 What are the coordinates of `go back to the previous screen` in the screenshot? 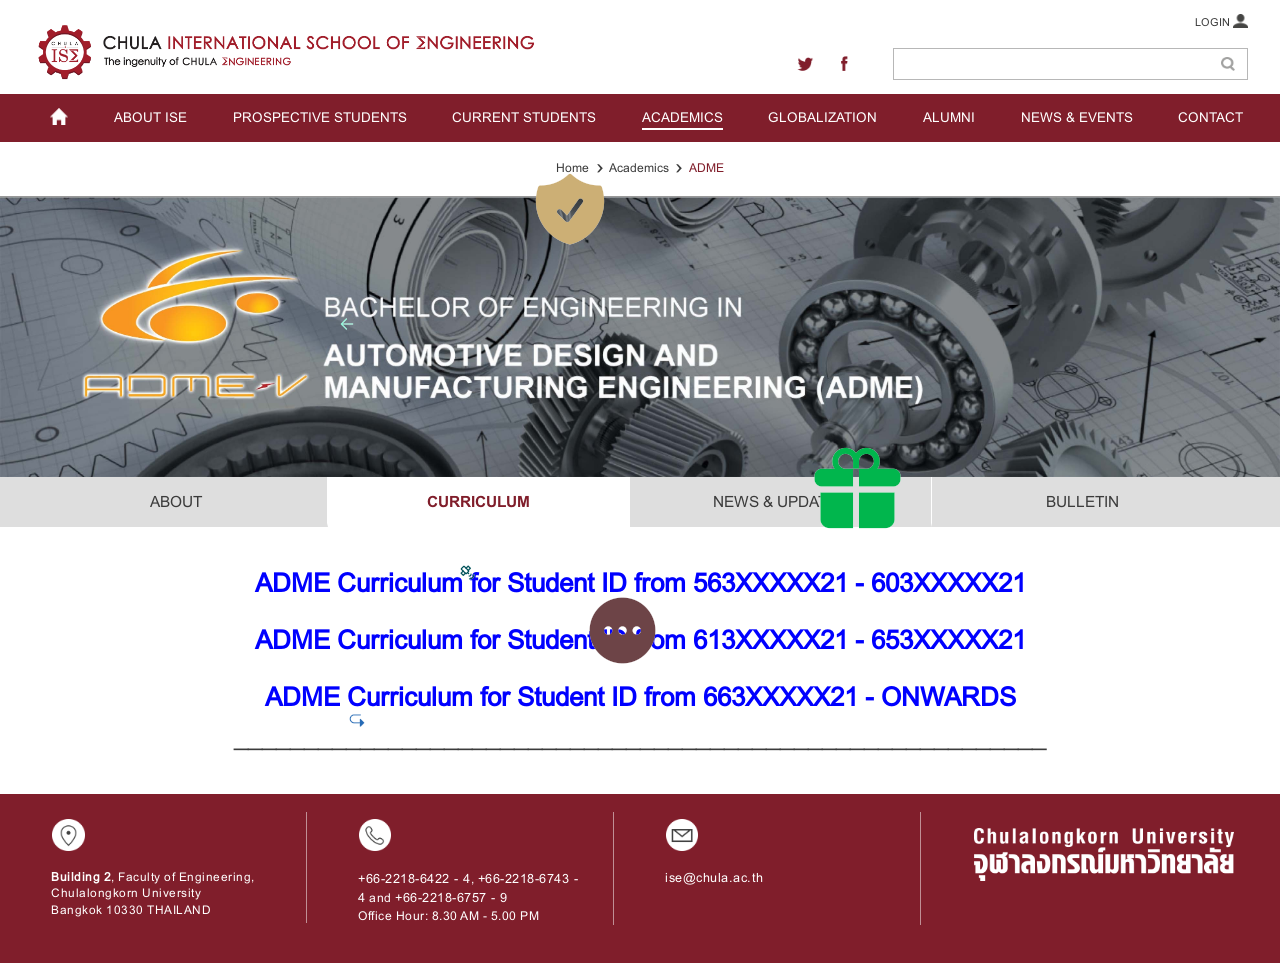 It's located at (347, 324).